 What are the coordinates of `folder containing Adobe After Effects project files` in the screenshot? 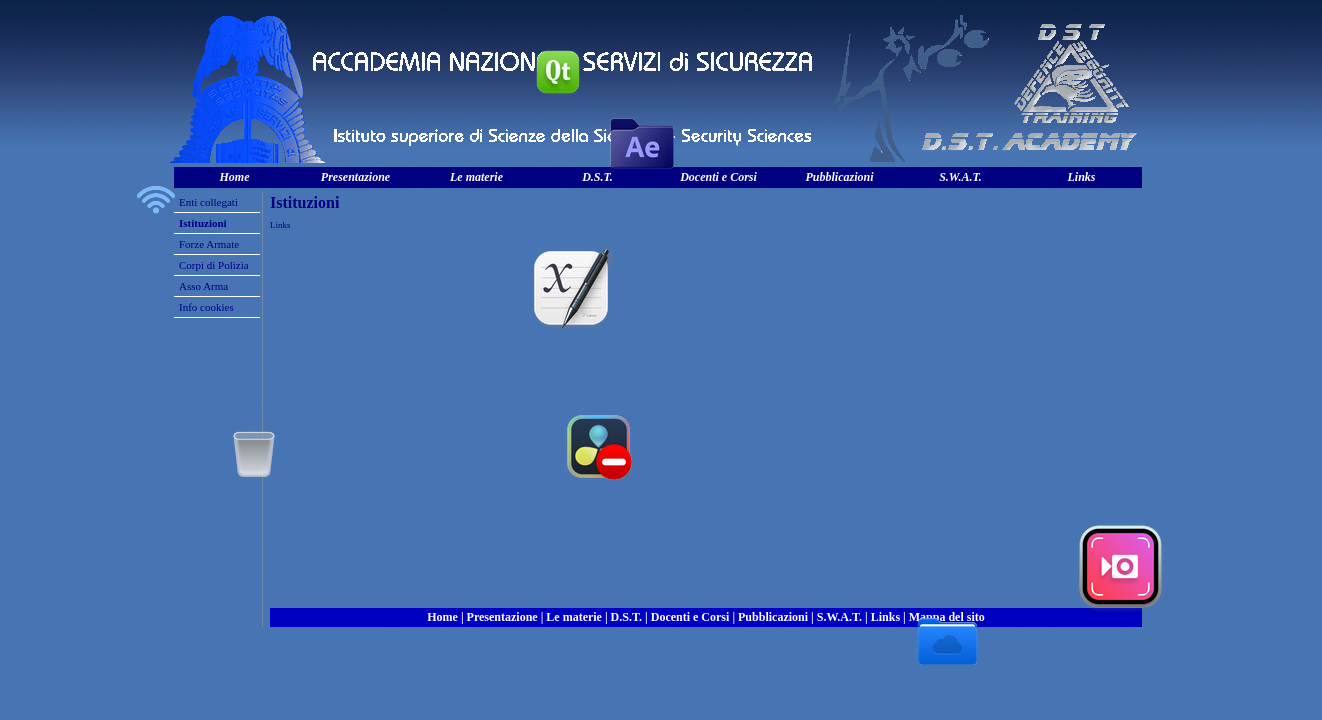 It's located at (642, 145).